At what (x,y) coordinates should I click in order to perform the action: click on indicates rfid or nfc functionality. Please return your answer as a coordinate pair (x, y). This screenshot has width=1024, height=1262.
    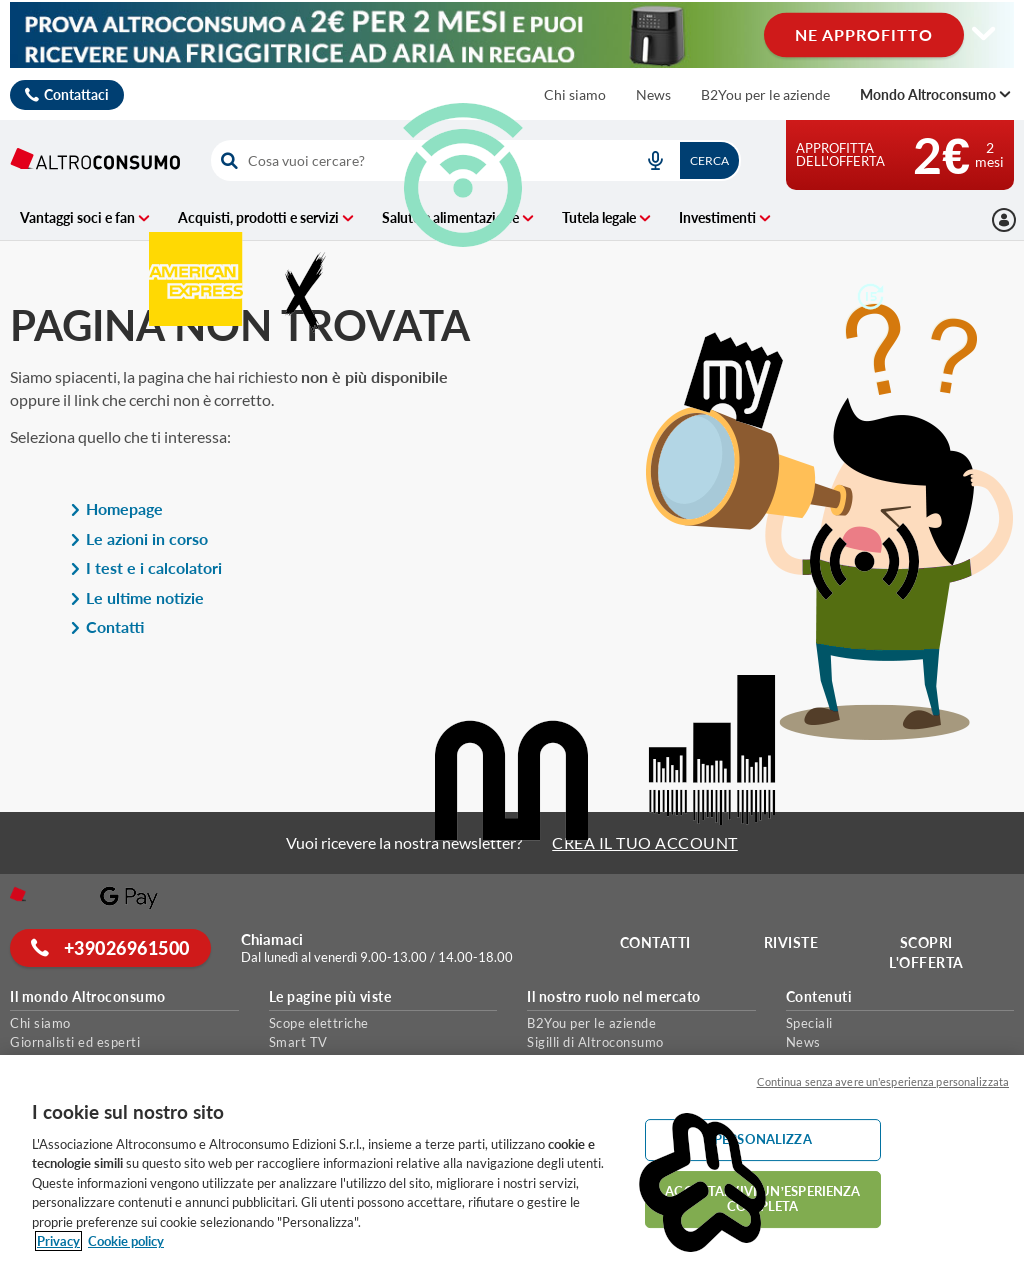
    Looking at the image, I should click on (864, 561).